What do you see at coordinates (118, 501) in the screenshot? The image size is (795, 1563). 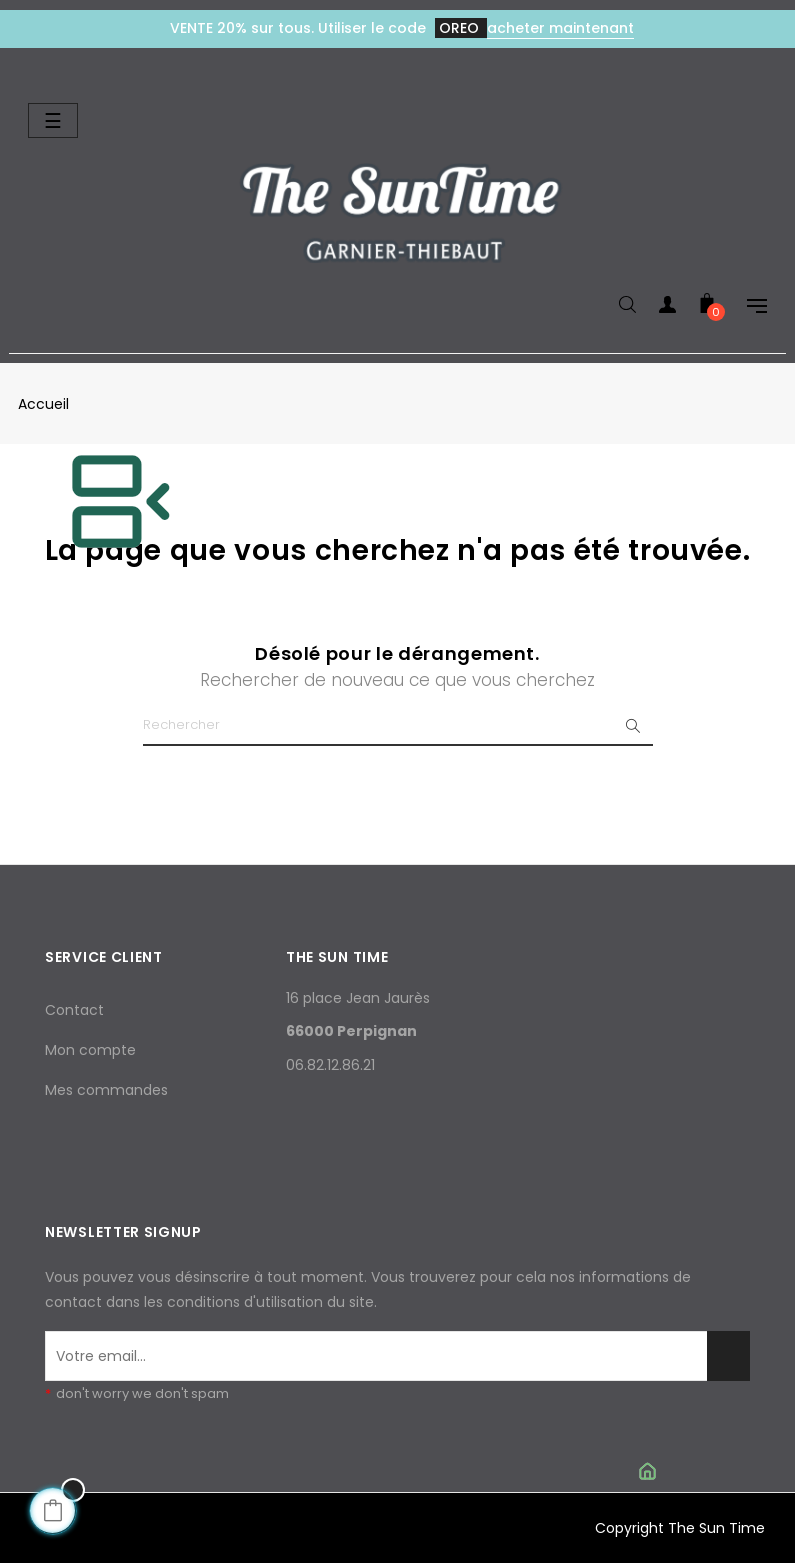 I see `move selected items to the end of a row` at bounding box center [118, 501].